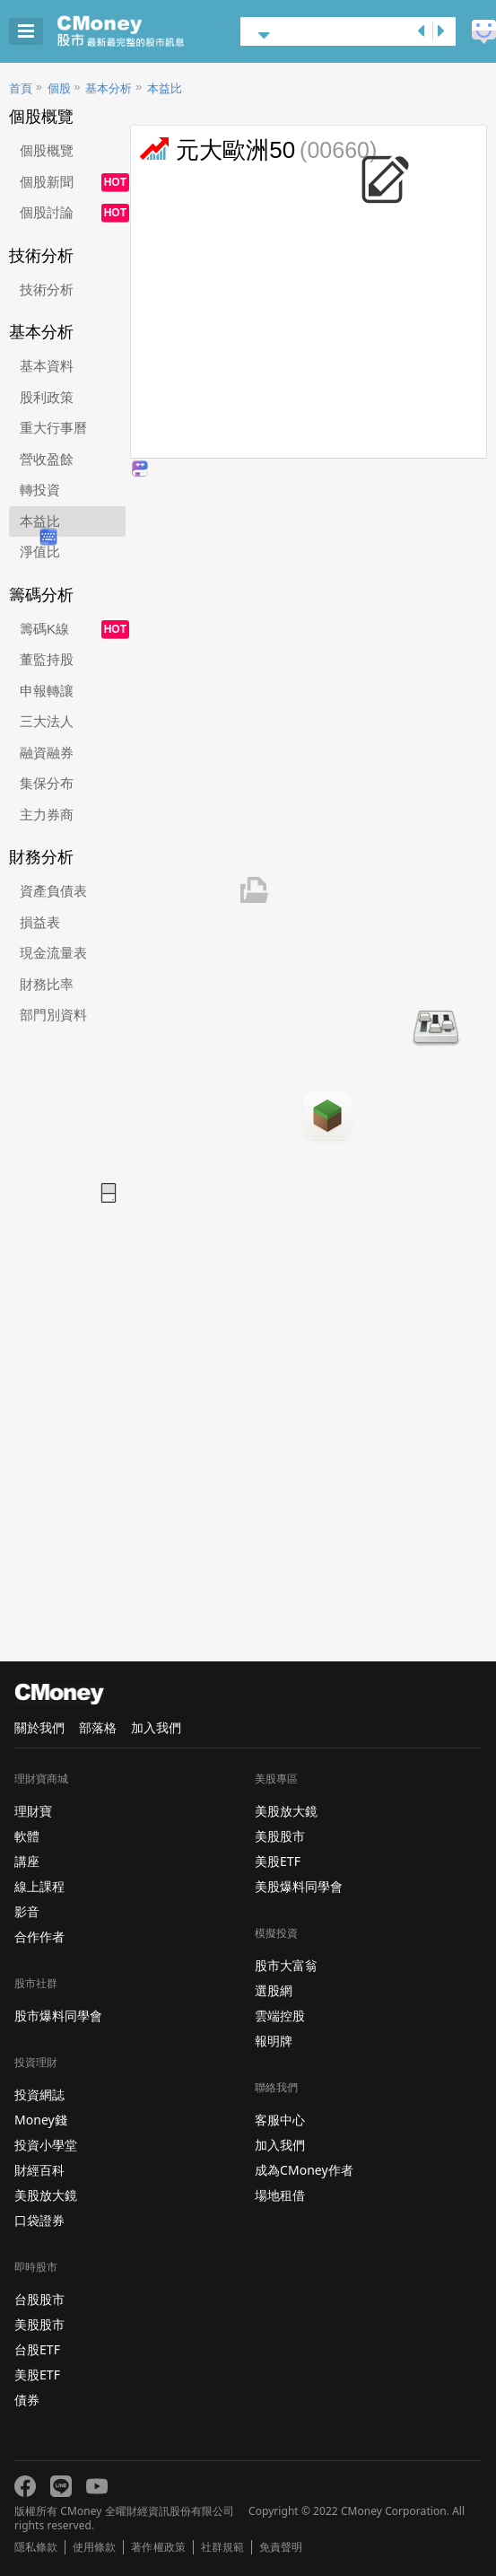 This screenshot has width=496, height=2576. Describe the element at coordinates (254, 889) in the screenshot. I see `open a document from files` at that location.